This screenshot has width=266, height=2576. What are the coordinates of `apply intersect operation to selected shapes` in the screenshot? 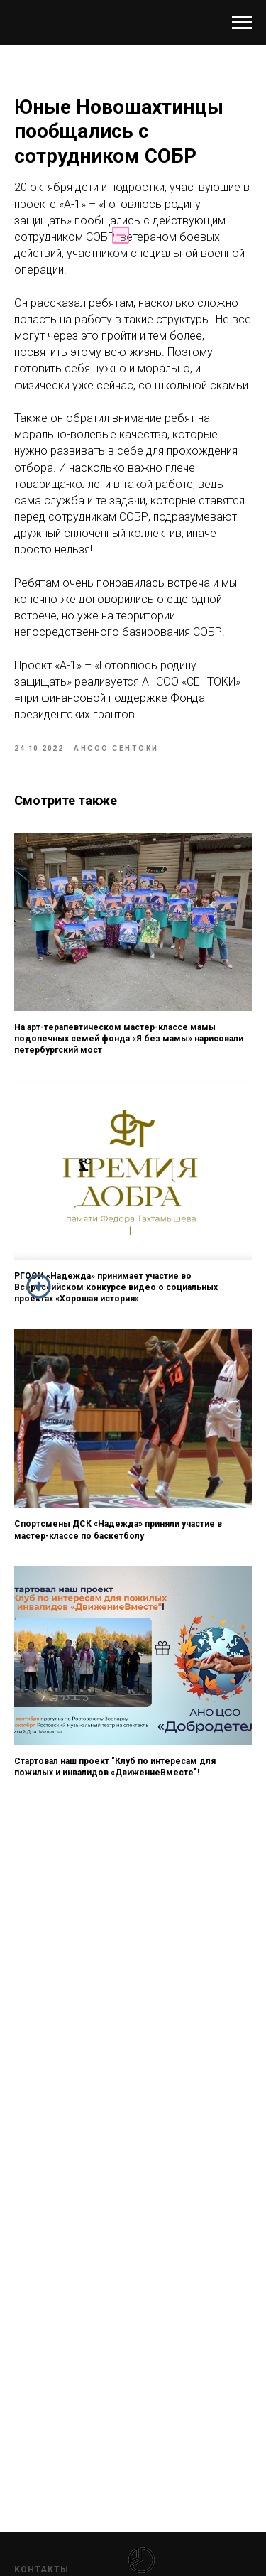 It's located at (128, 874).